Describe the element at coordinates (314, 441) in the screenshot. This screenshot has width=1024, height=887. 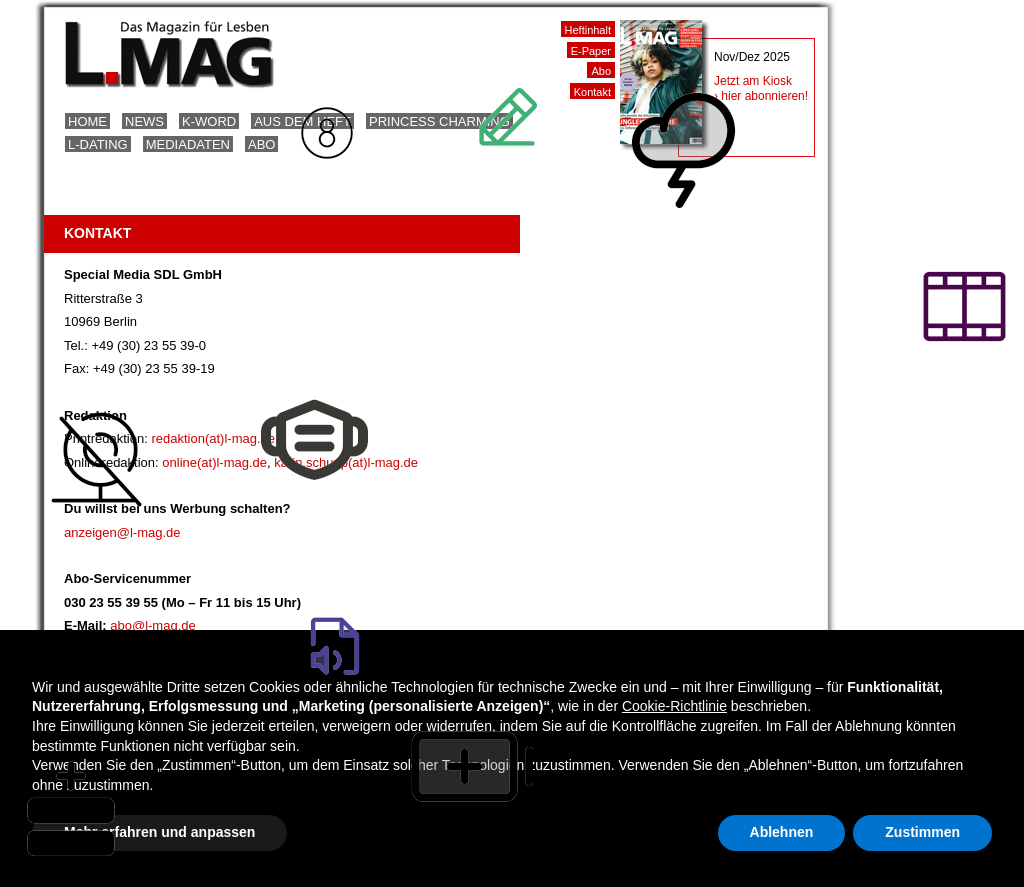
I see `indicates mask required or health safety guidelines` at that location.